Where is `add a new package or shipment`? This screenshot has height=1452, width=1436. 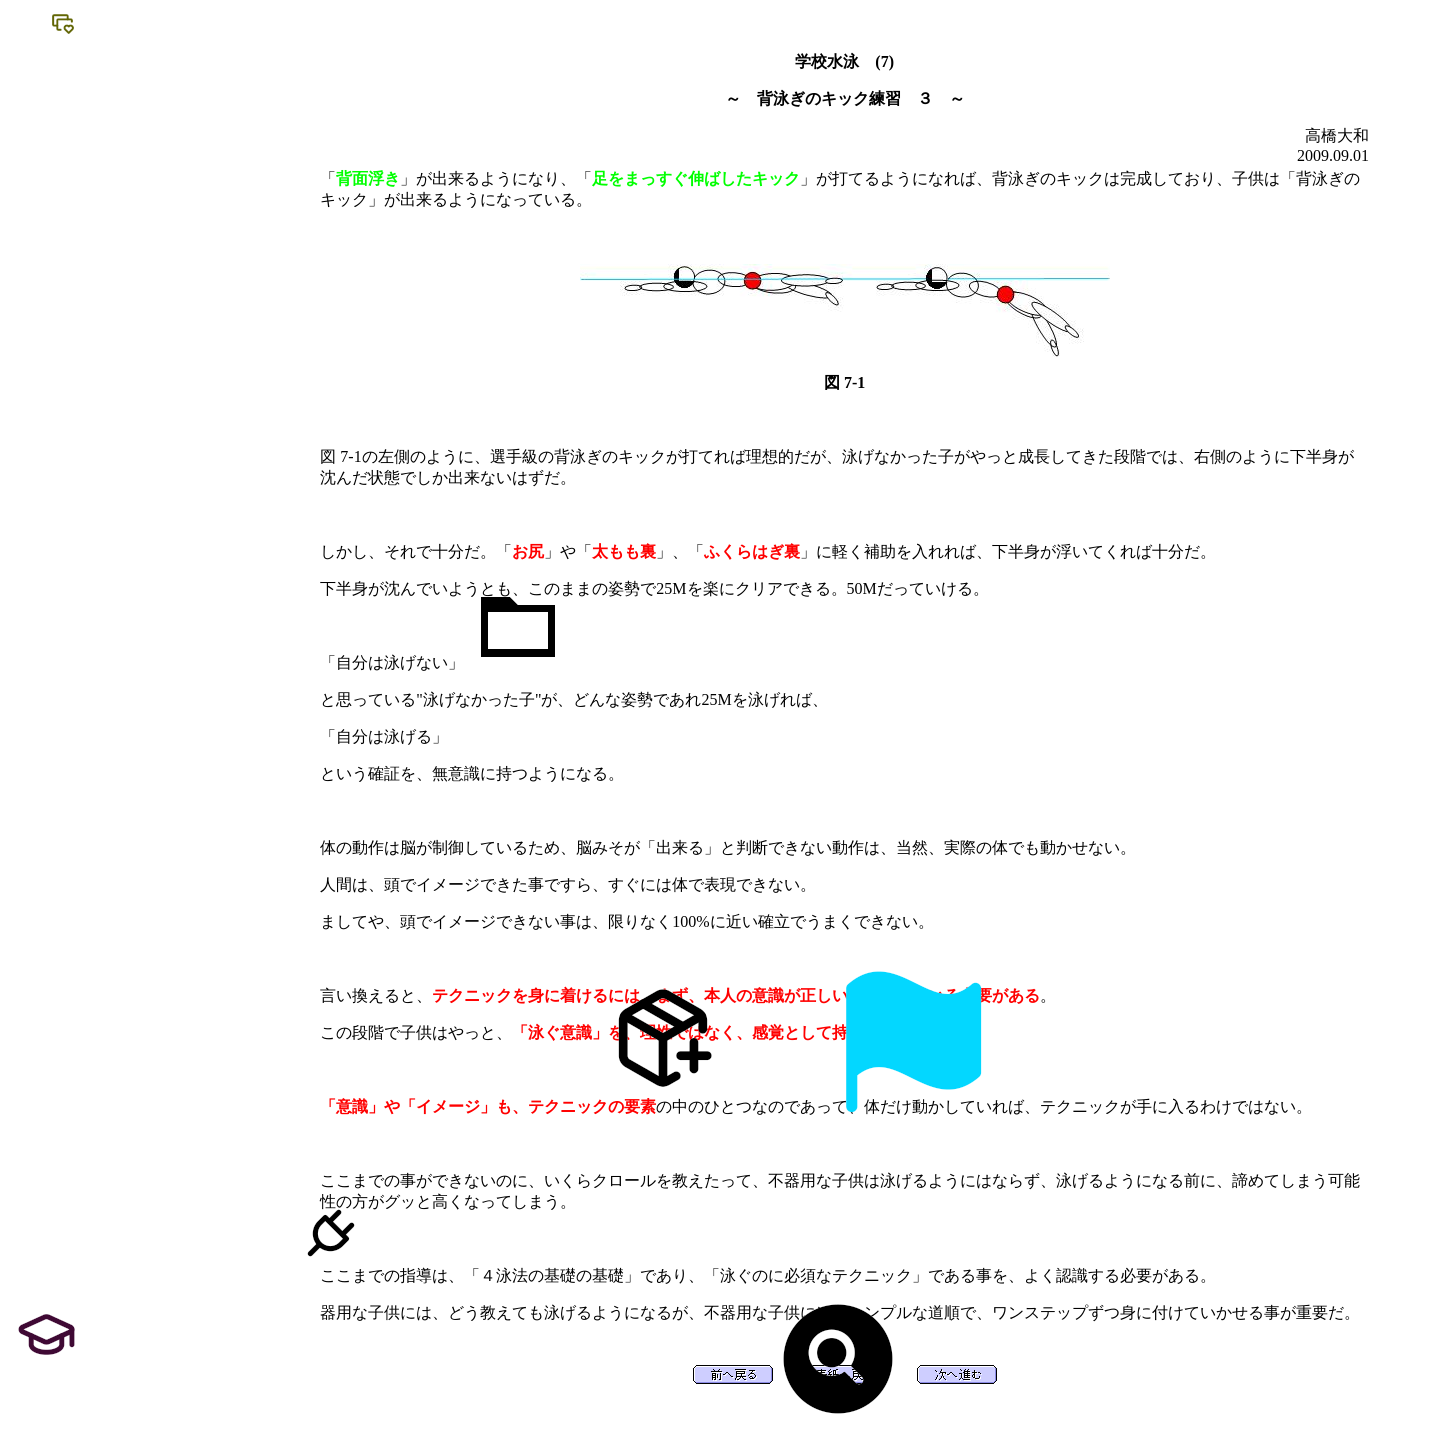
add a new package or shipment is located at coordinates (663, 1038).